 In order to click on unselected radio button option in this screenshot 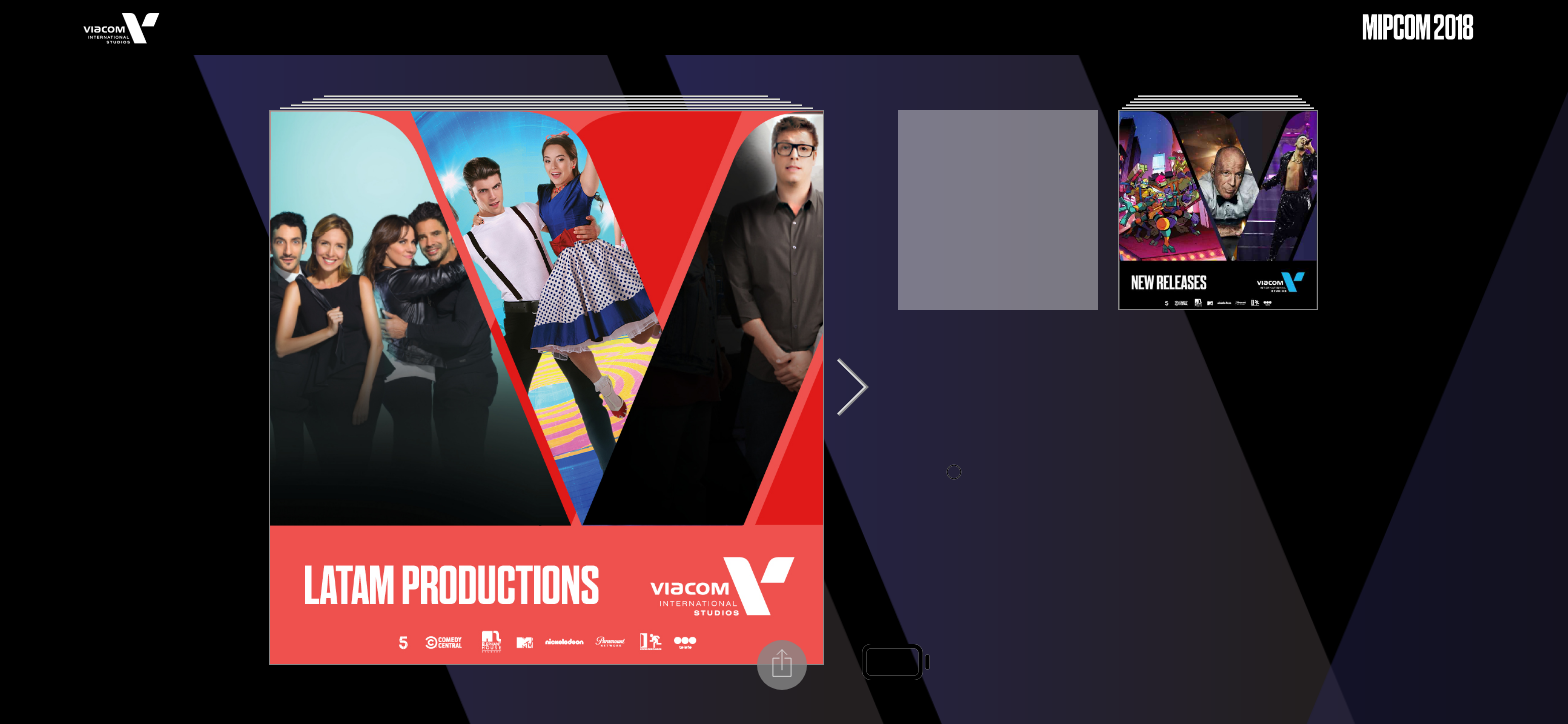, I will do `click(954, 472)`.